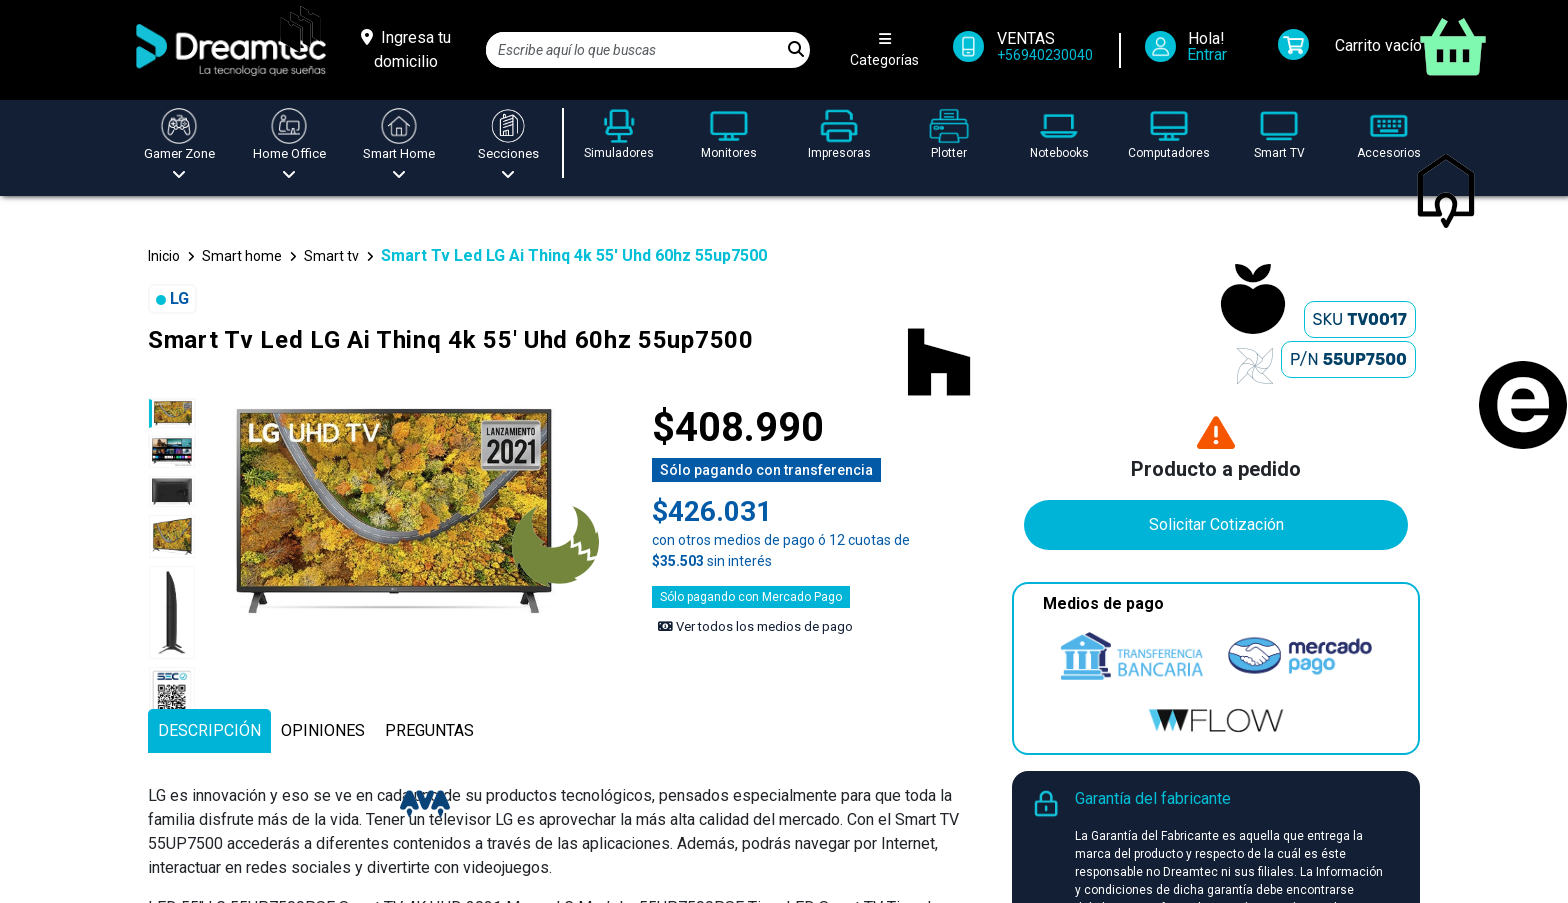 This screenshot has width=1568, height=903. What do you see at coordinates (1446, 191) in the screenshot?
I see `open the emlakjet real estate app` at bounding box center [1446, 191].